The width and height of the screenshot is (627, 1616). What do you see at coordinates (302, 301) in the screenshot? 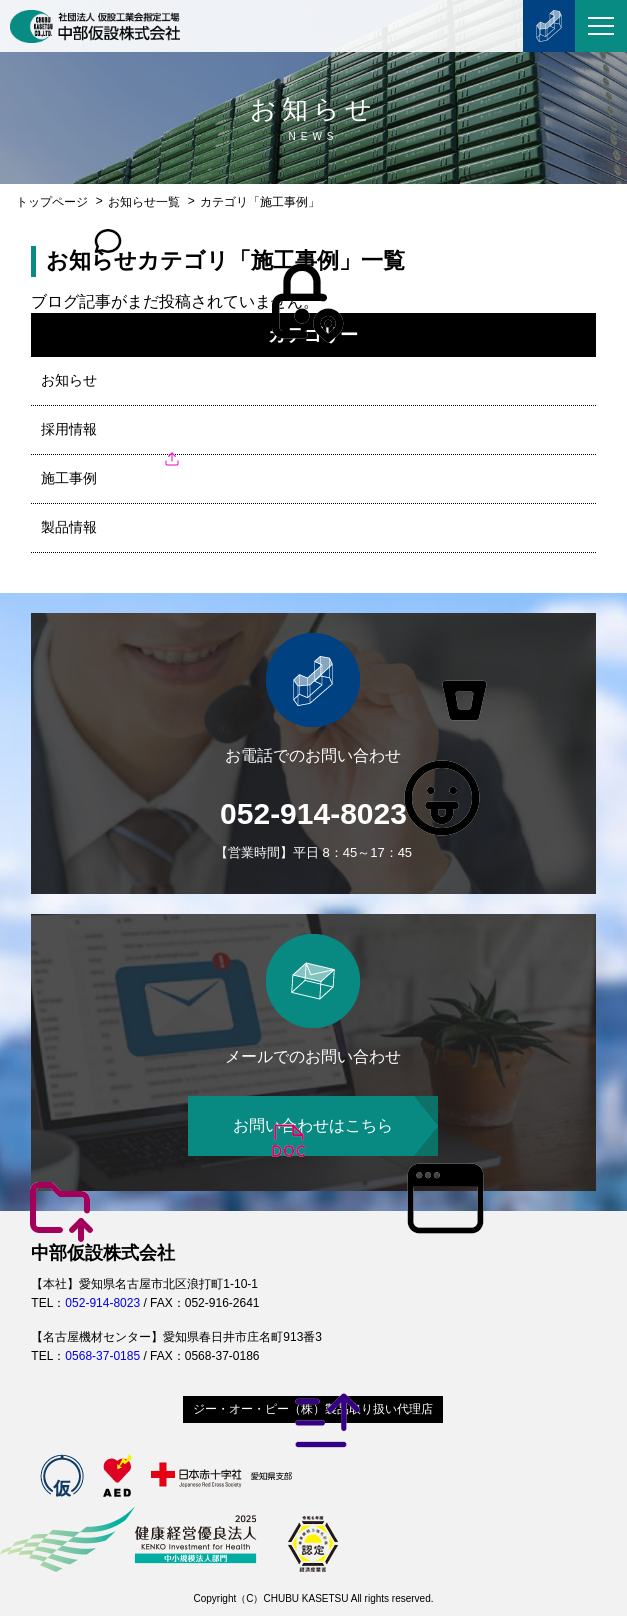
I see `set a location-based lock or security trigger` at bounding box center [302, 301].